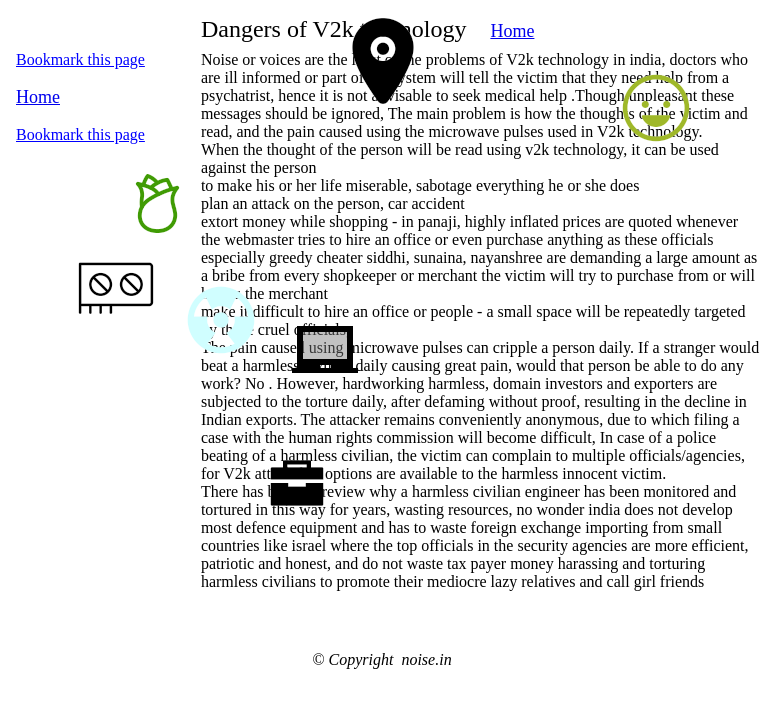 The image size is (768, 720). I want to click on view graphics card or GPU information, so click(116, 287).